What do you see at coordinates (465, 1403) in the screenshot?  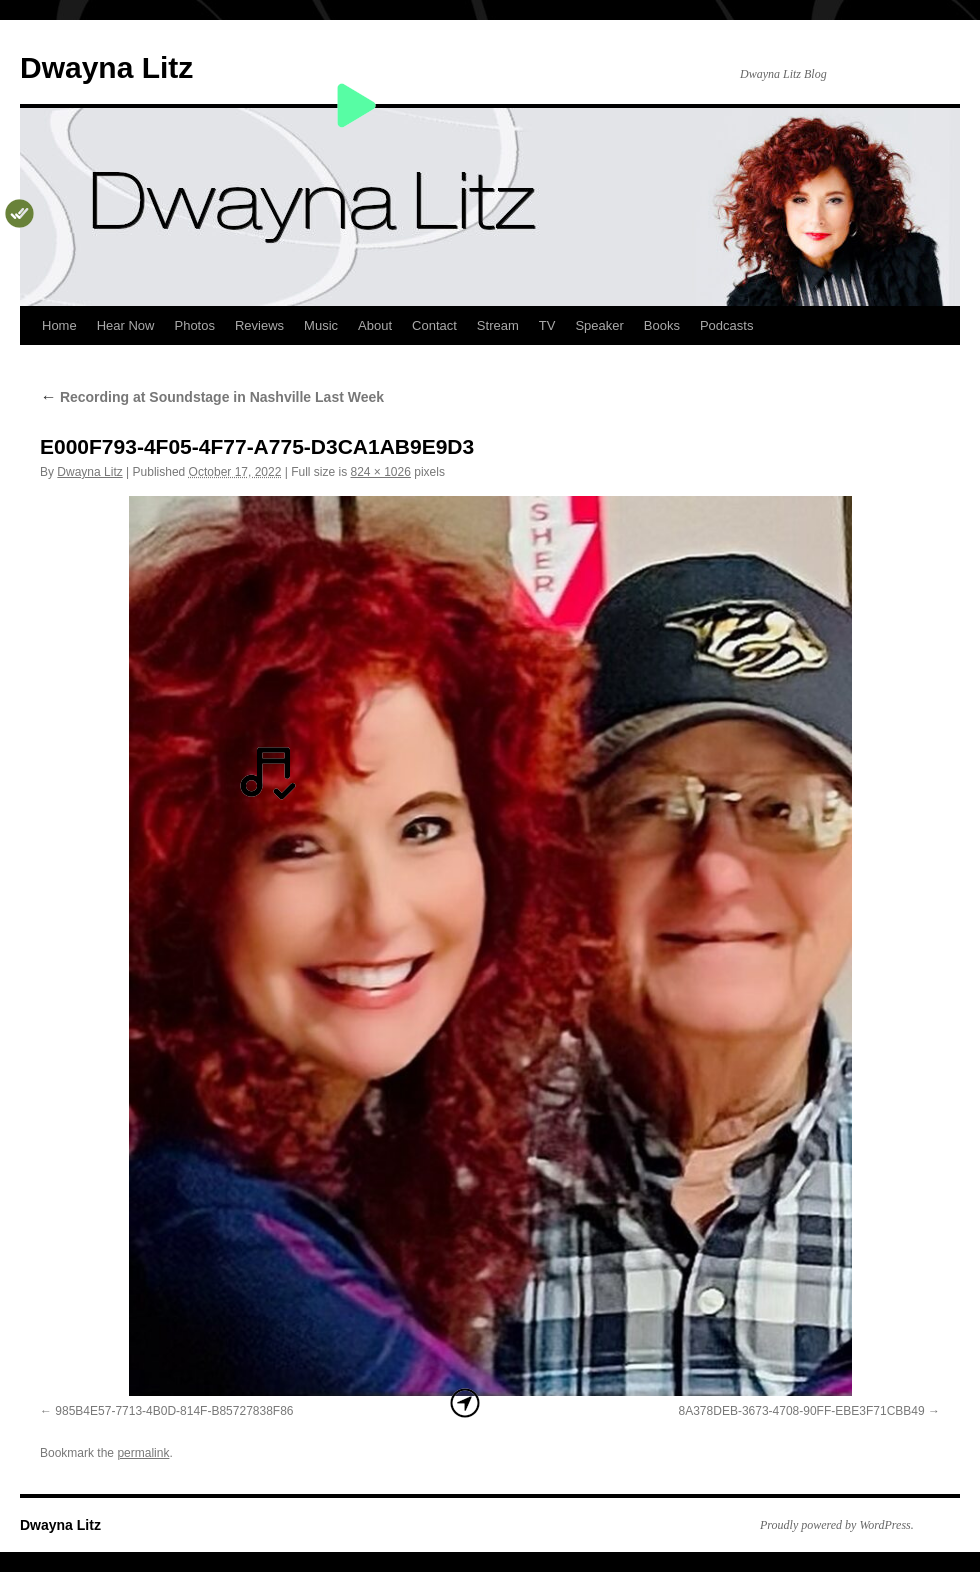 I see `tap to navigate to this location` at bounding box center [465, 1403].